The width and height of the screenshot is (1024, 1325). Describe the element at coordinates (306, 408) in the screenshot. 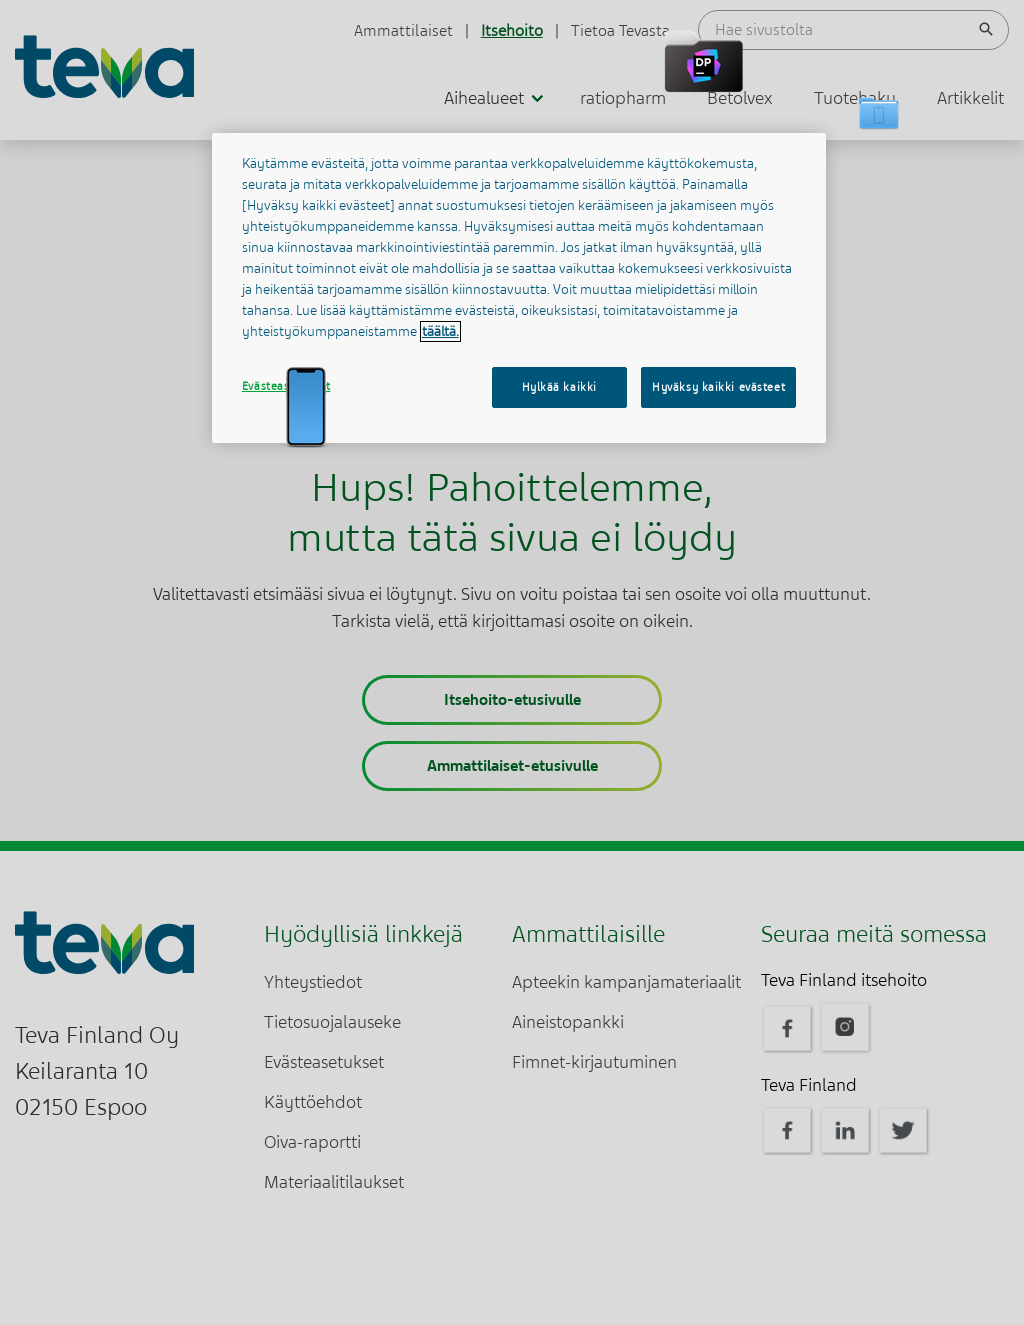

I see `iPhone 11 device icon` at that location.